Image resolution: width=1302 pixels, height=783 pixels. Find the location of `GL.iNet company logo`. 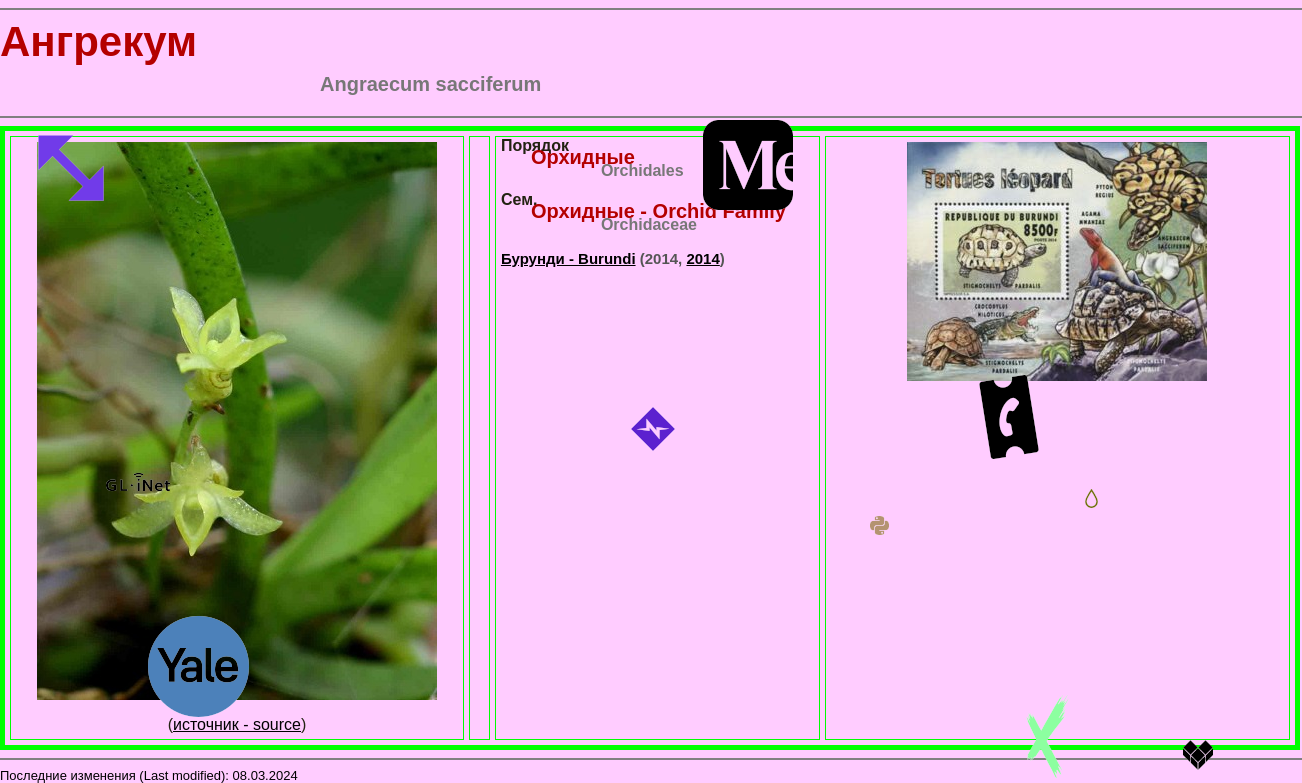

GL.iNet company logo is located at coordinates (138, 482).